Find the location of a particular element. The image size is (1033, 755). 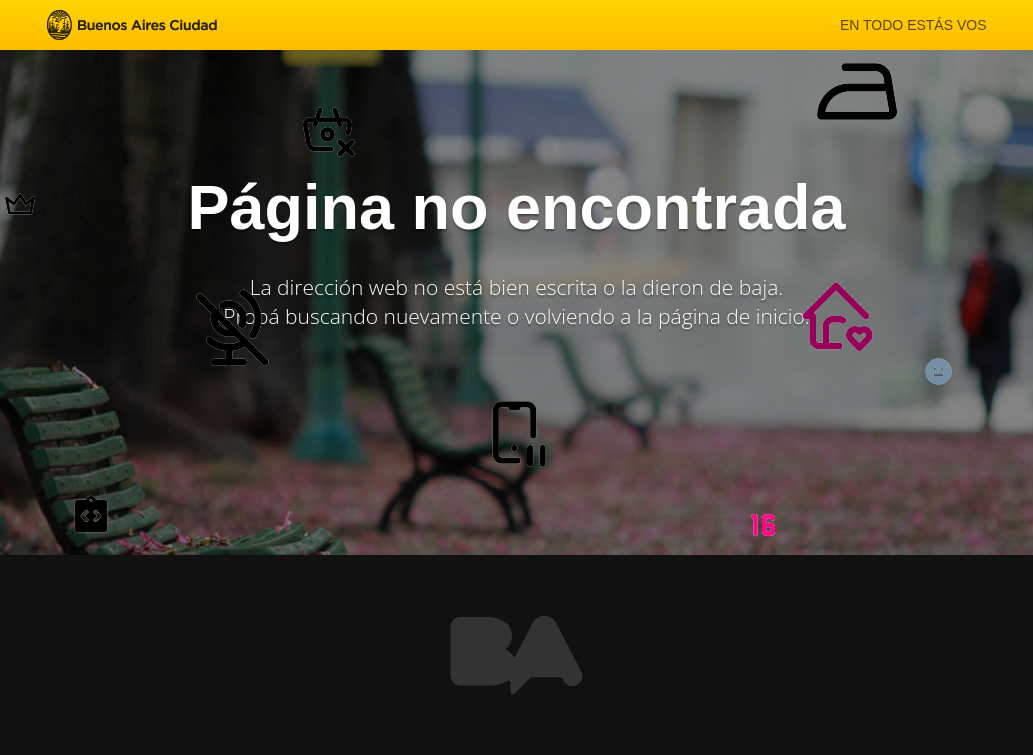

indicates premium or VIP membership status is located at coordinates (20, 204).